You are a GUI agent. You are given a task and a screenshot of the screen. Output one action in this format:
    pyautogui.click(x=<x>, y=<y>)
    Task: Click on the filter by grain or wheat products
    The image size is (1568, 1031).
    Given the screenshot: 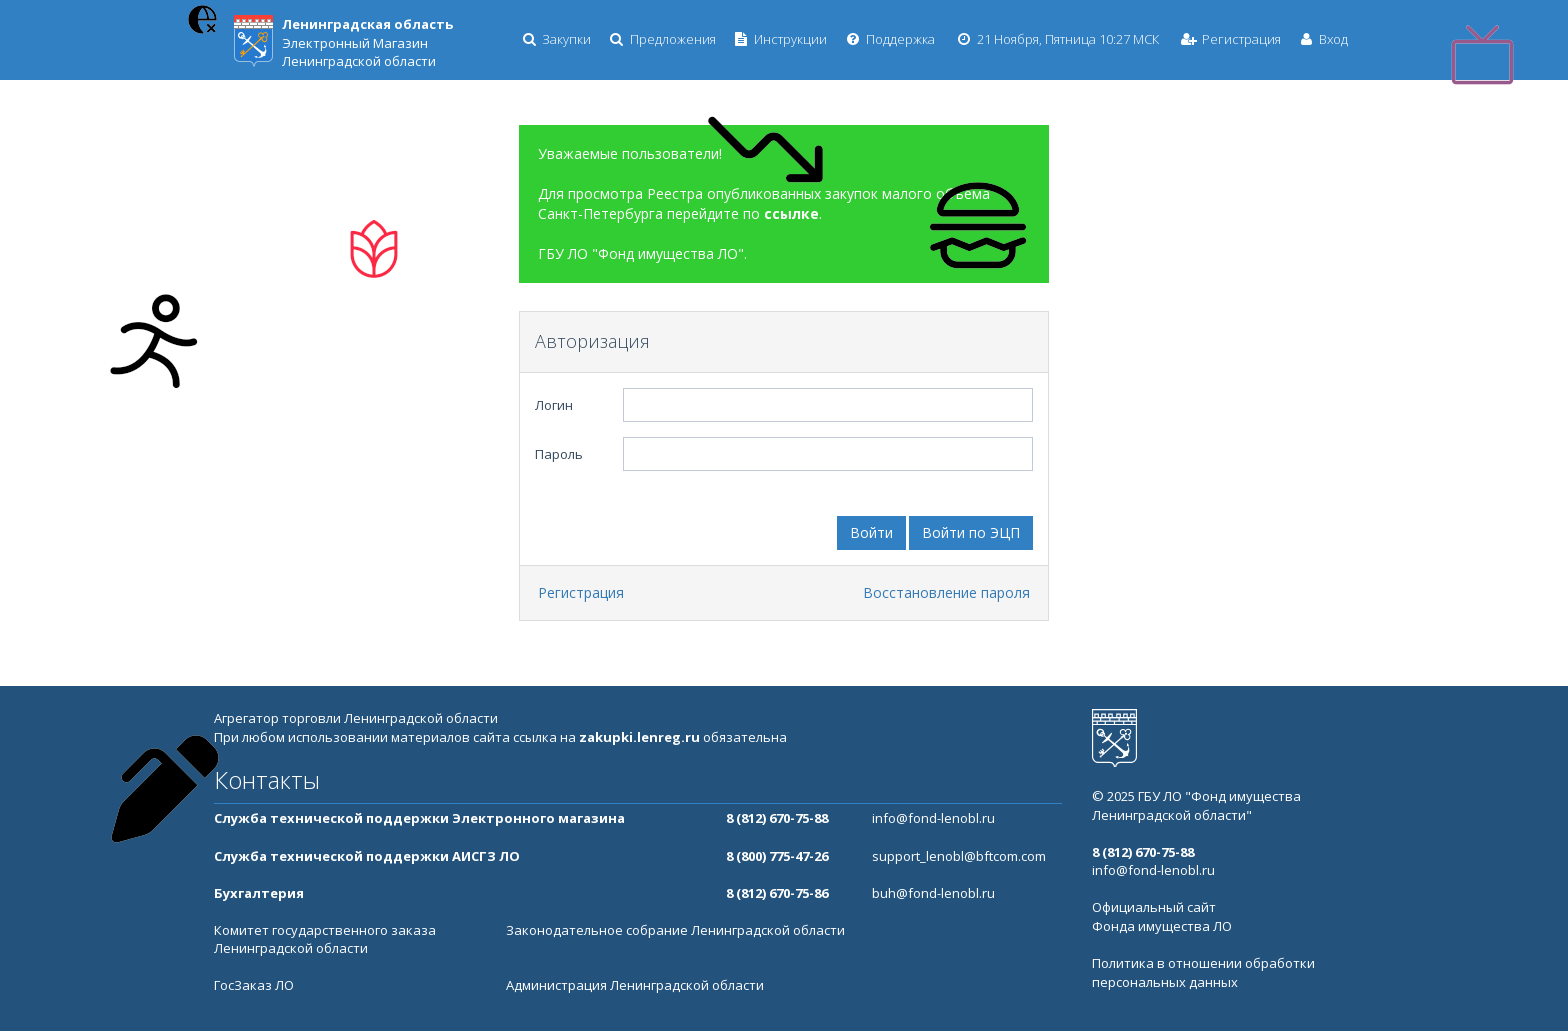 What is the action you would take?
    pyautogui.click(x=374, y=250)
    